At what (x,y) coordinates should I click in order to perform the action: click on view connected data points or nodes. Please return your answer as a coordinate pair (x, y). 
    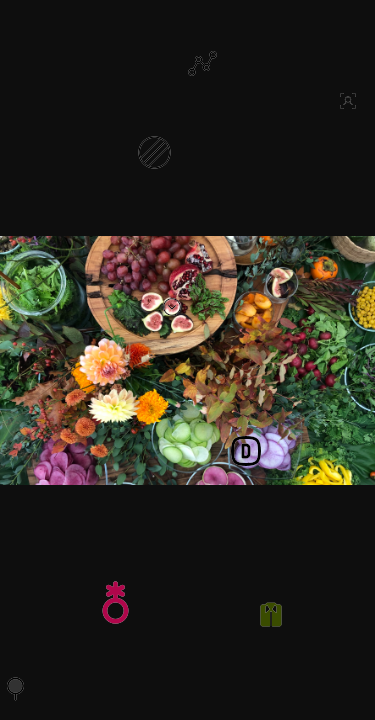
    Looking at the image, I should click on (202, 63).